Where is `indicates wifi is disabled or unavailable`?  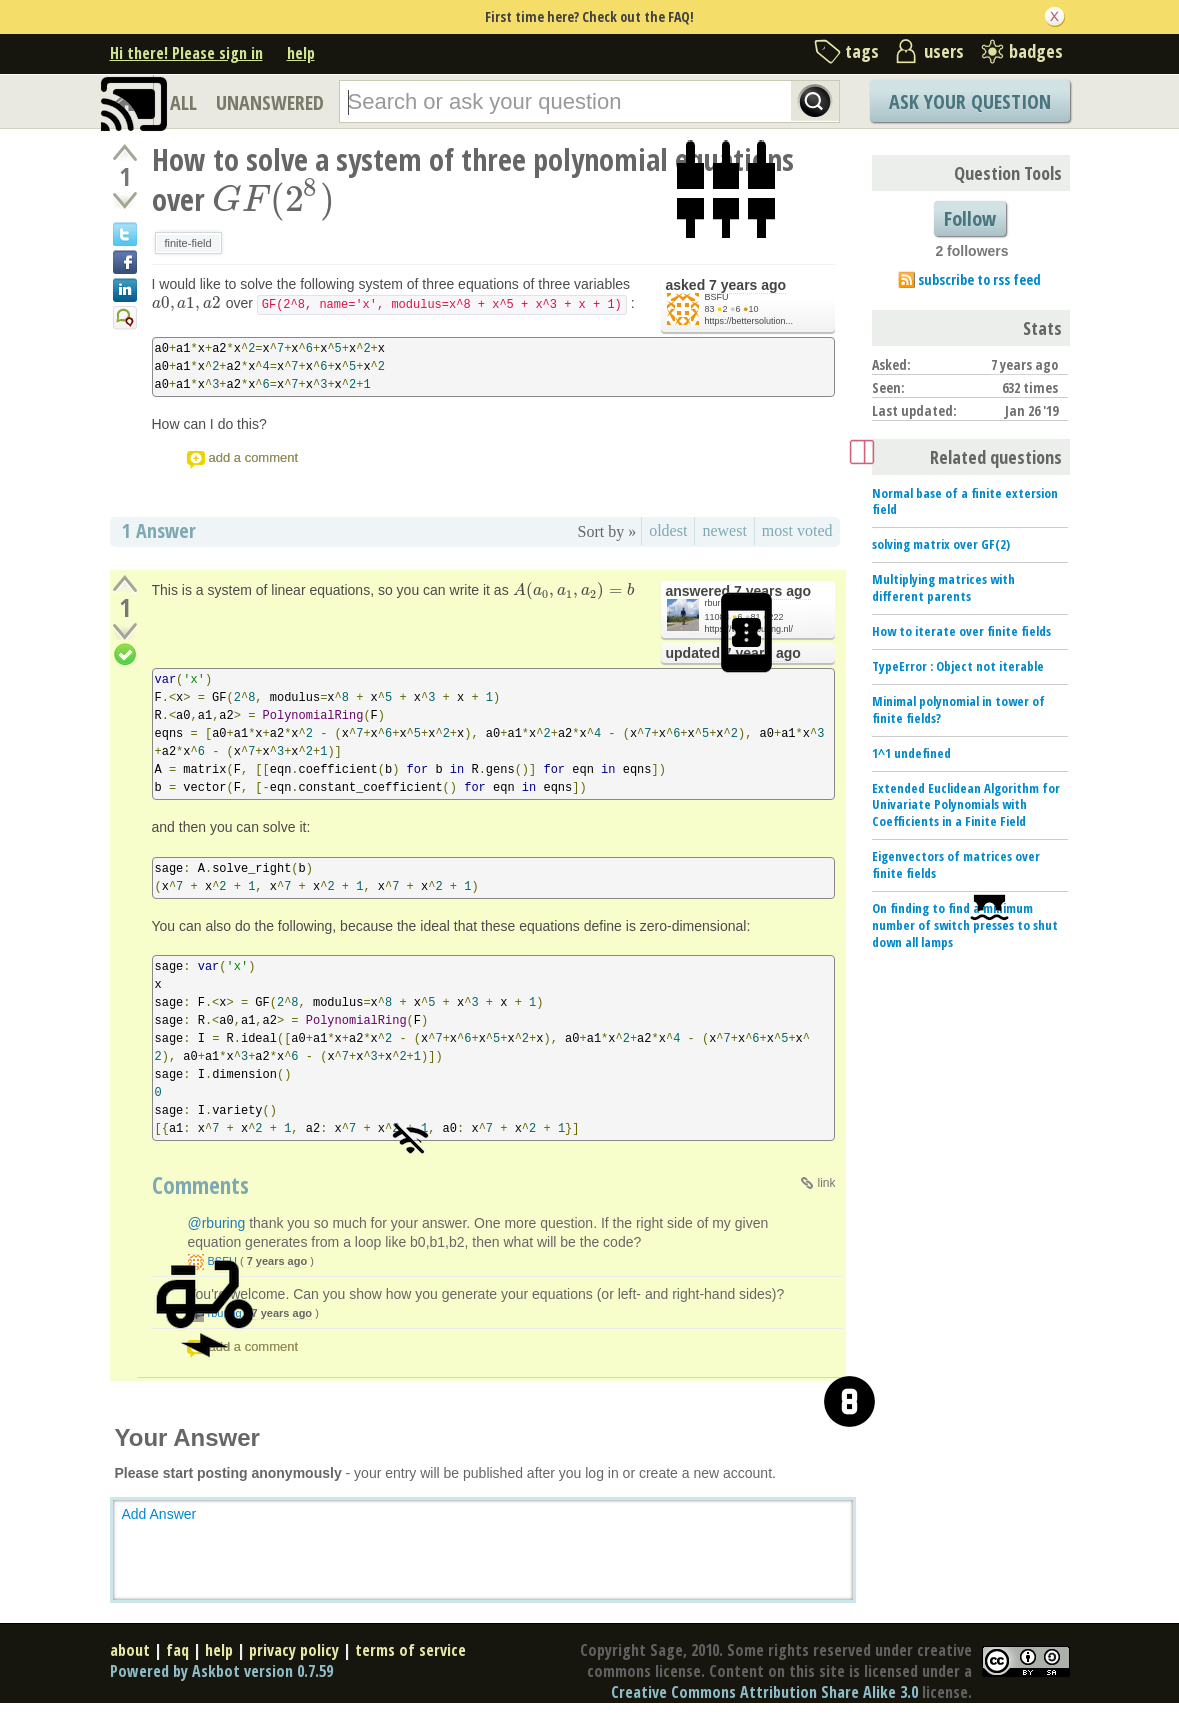 indicates wifi is disabled or unavailable is located at coordinates (410, 1140).